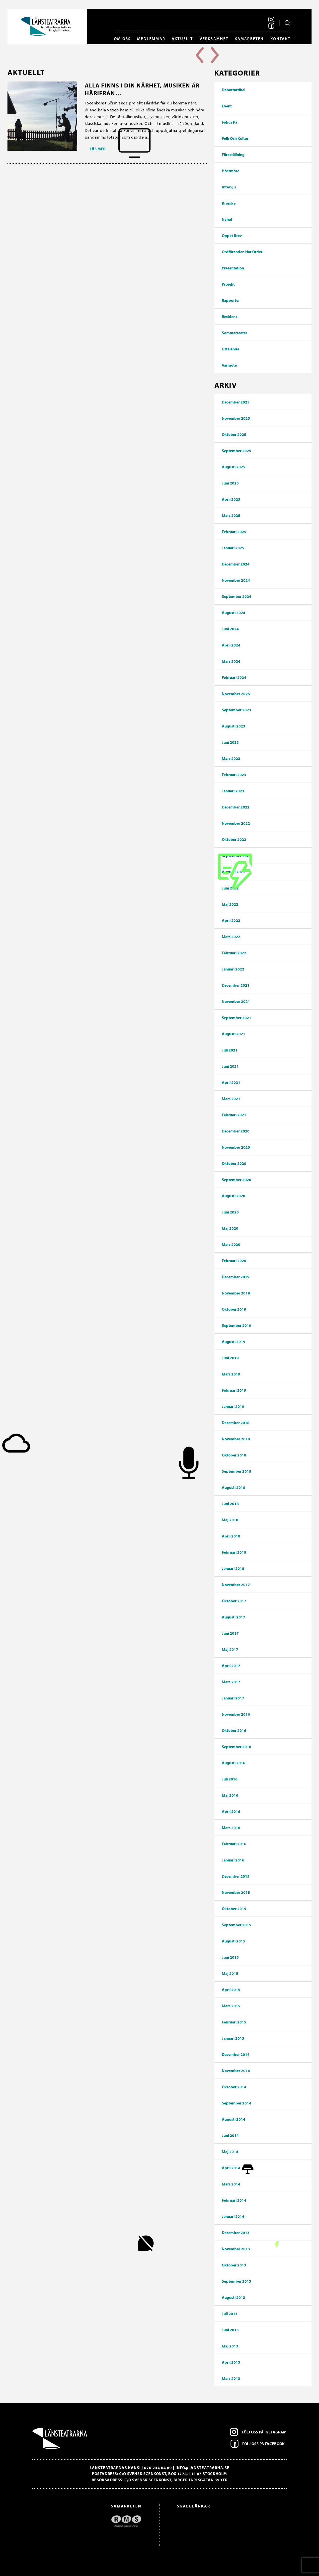  Describe the element at coordinates (16, 1444) in the screenshot. I see `access microsoft onedrive cloud storage` at that location.